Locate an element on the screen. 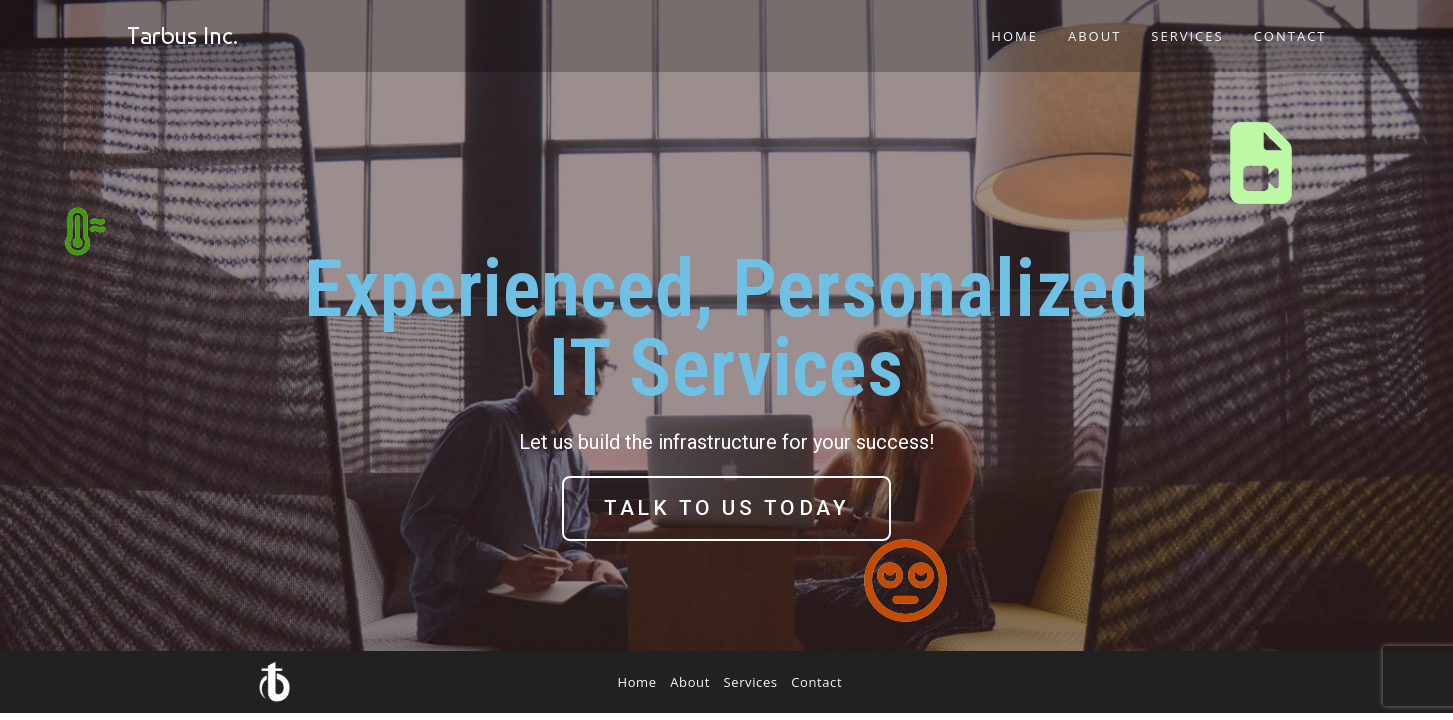  open a video file is located at coordinates (1261, 163).